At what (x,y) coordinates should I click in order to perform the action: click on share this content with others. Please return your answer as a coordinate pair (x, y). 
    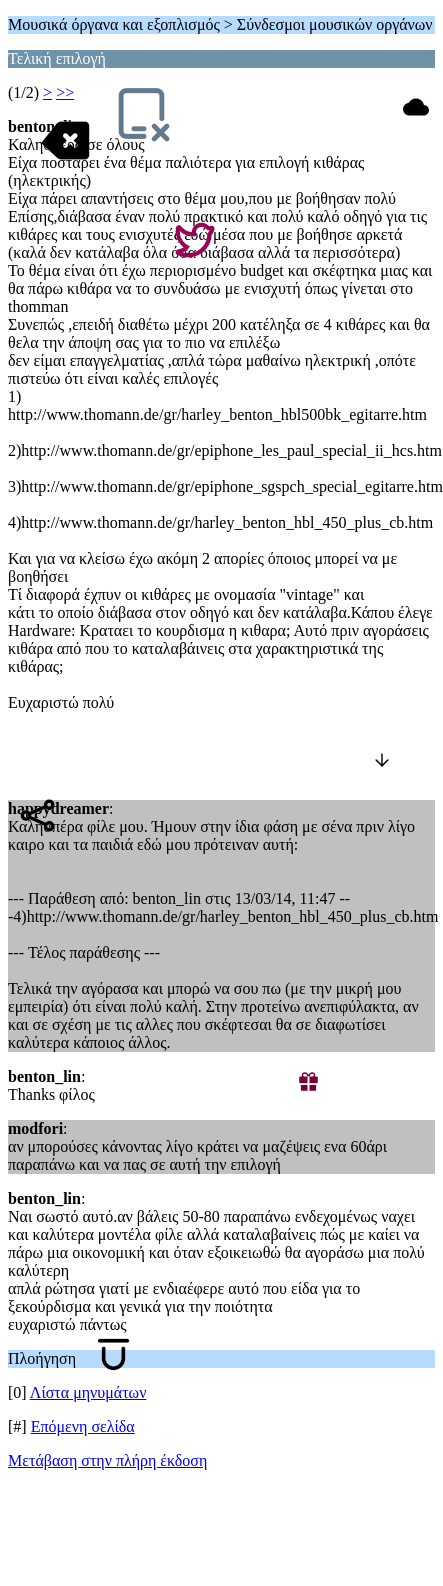
    Looking at the image, I should click on (38, 815).